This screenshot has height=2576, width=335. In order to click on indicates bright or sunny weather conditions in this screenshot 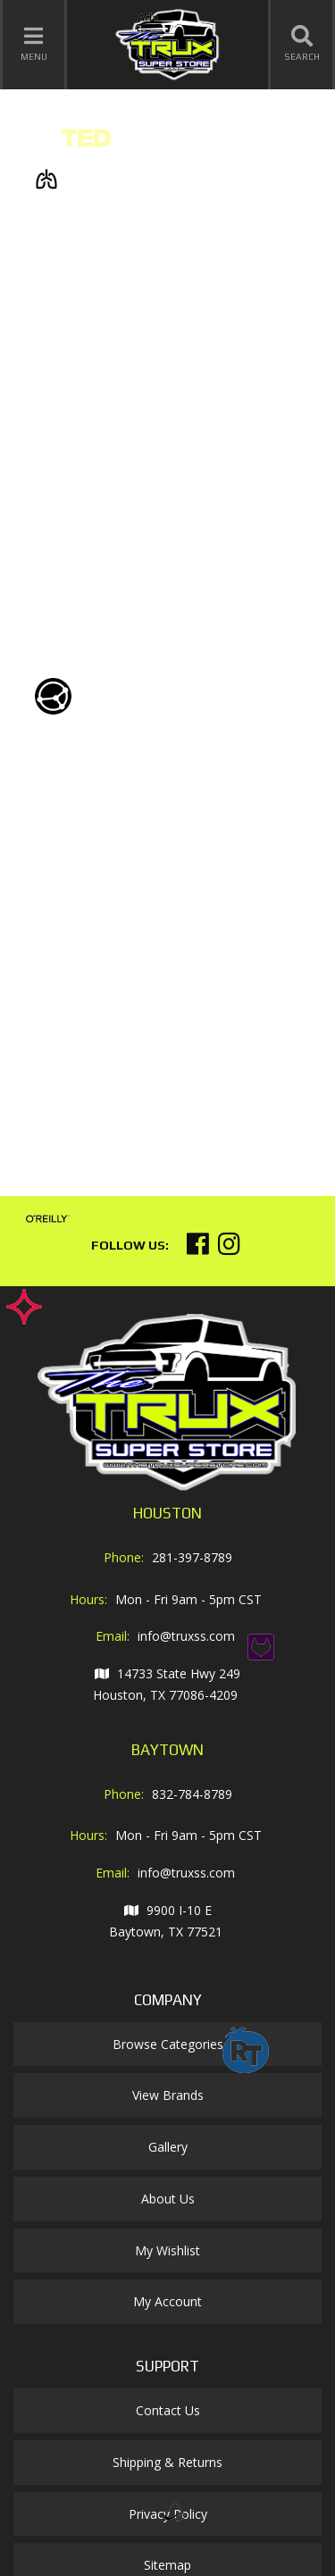, I will do `click(24, 1307)`.